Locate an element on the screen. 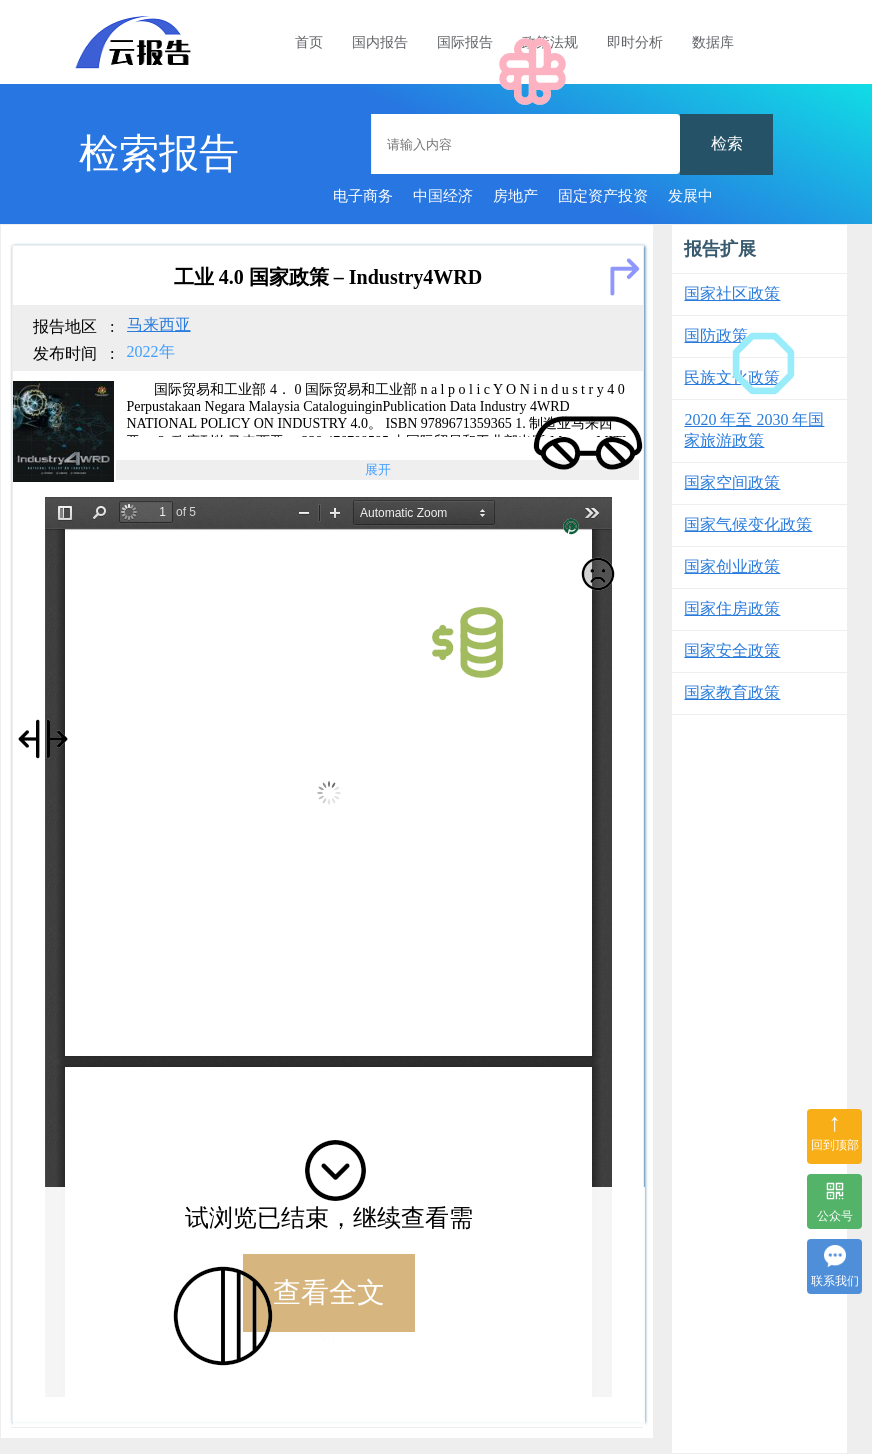  reply to a message or forward content is located at coordinates (622, 277).